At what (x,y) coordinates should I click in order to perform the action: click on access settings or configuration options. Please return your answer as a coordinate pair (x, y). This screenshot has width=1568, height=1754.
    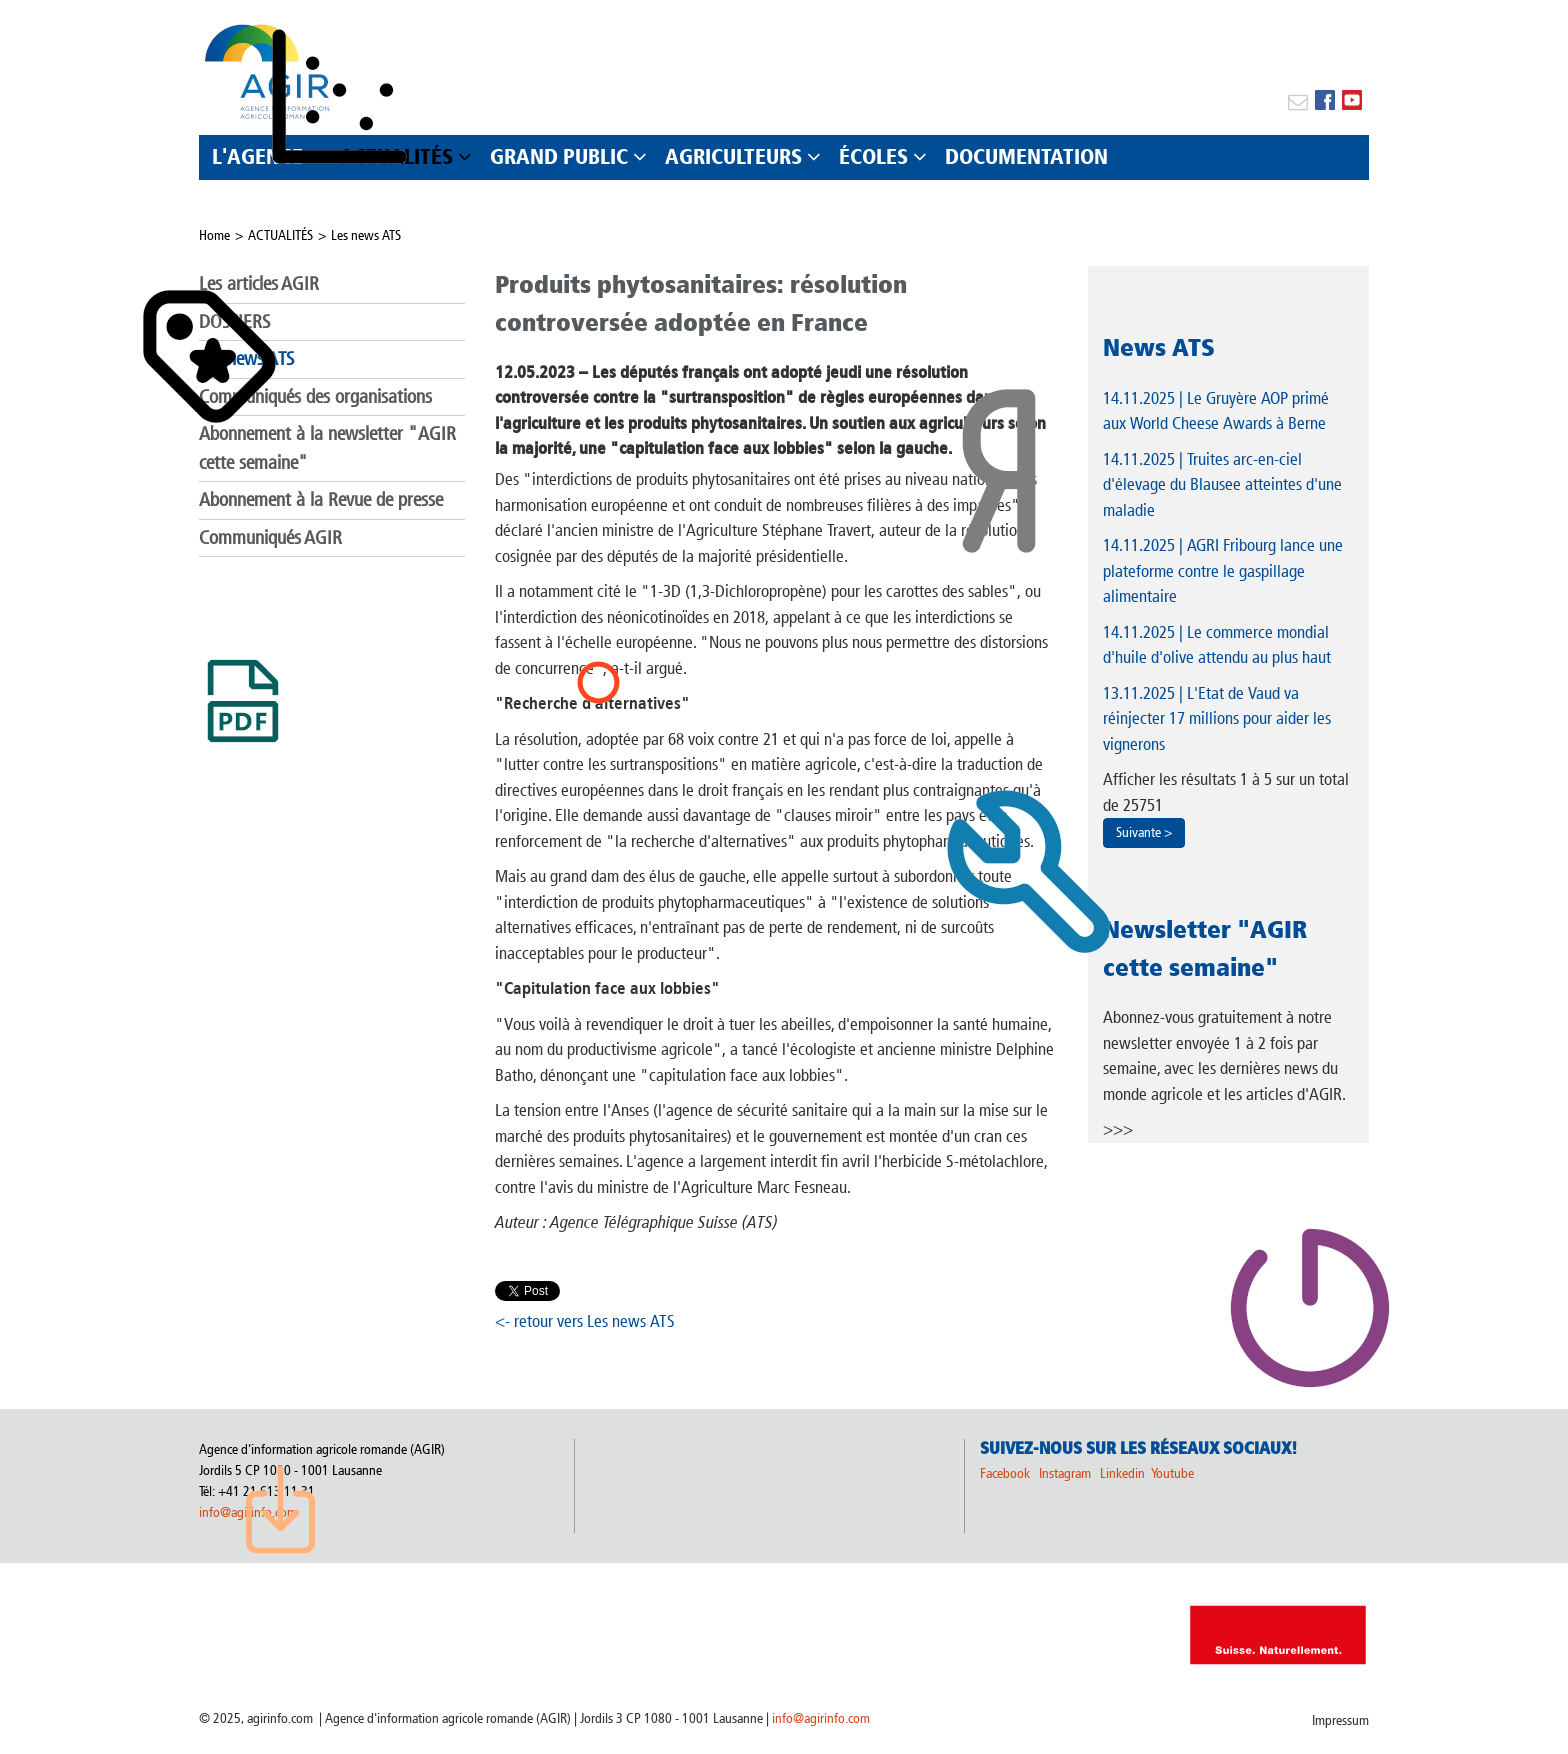
    Looking at the image, I should click on (1028, 871).